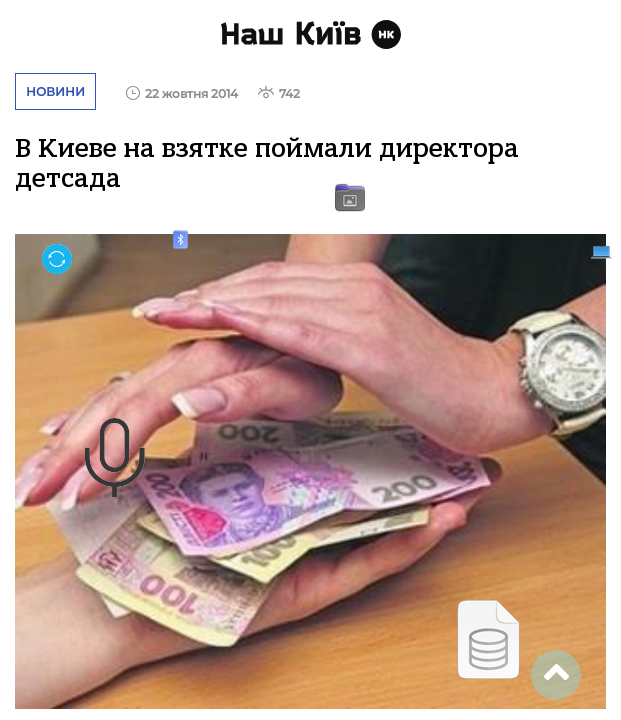 The width and height of the screenshot is (621, 720). What do you see at coordinates (601, 251) in the screenshot?
I see `represents this macbook pro in system settings or about this mac` at bounding box center [601, 251].